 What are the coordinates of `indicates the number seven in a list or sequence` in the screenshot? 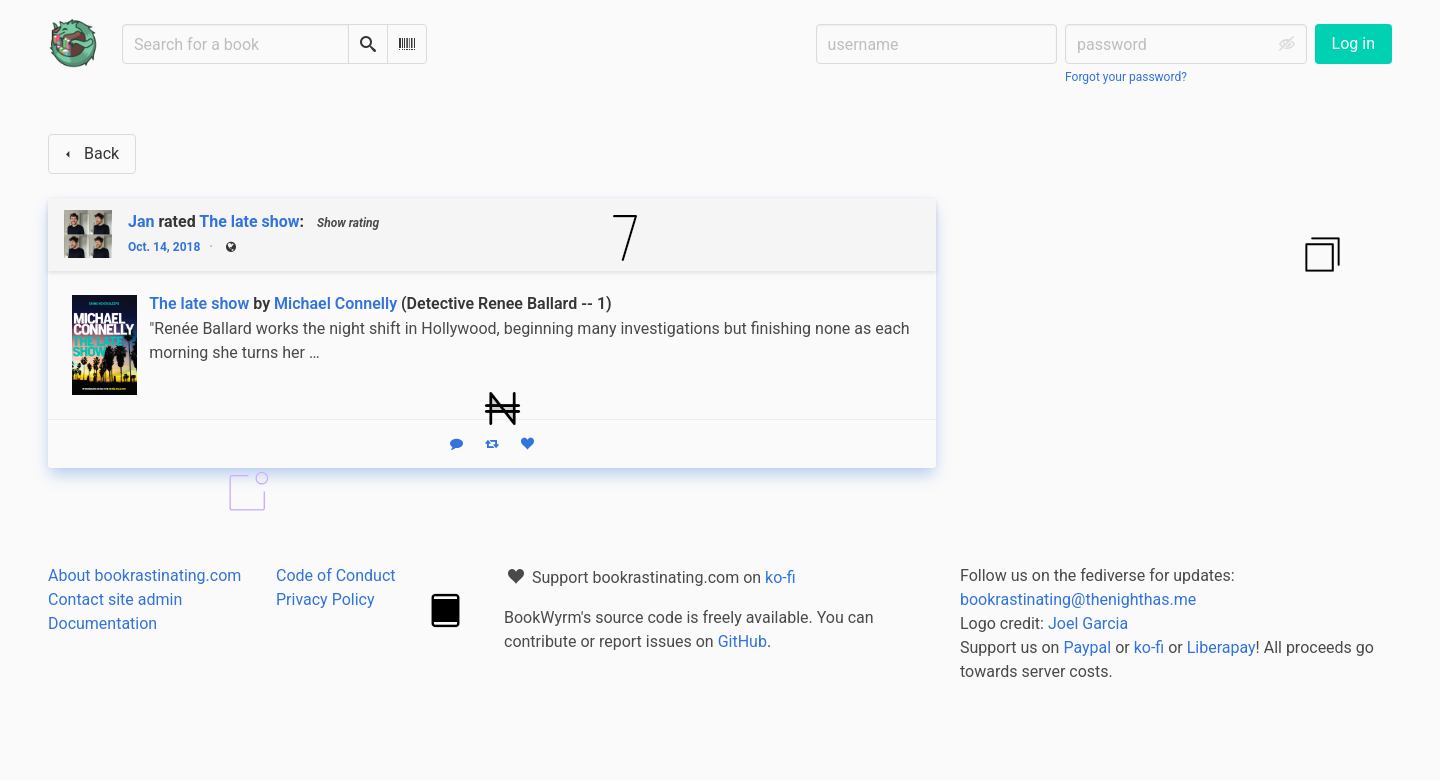 It's located at (625, 238).